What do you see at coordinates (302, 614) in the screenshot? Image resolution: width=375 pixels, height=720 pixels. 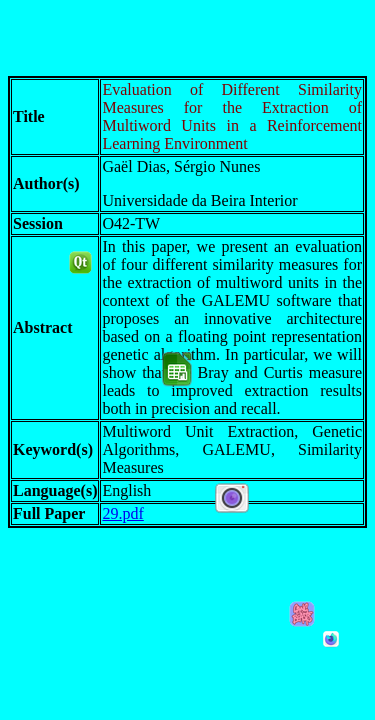 I see `launch Gang Beasts game` at bounding box center [302, 614].